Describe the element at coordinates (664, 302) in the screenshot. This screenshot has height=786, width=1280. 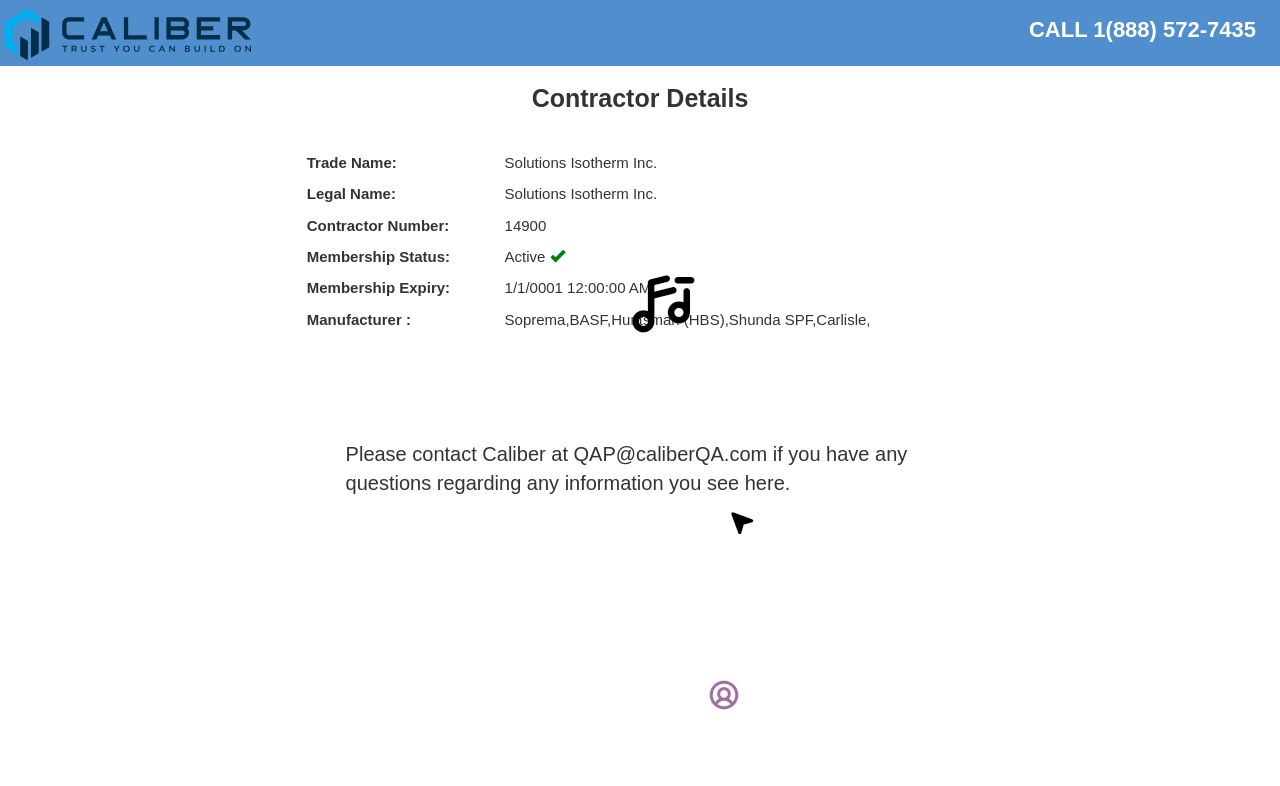
I see `remove a song from playlist` at that location.